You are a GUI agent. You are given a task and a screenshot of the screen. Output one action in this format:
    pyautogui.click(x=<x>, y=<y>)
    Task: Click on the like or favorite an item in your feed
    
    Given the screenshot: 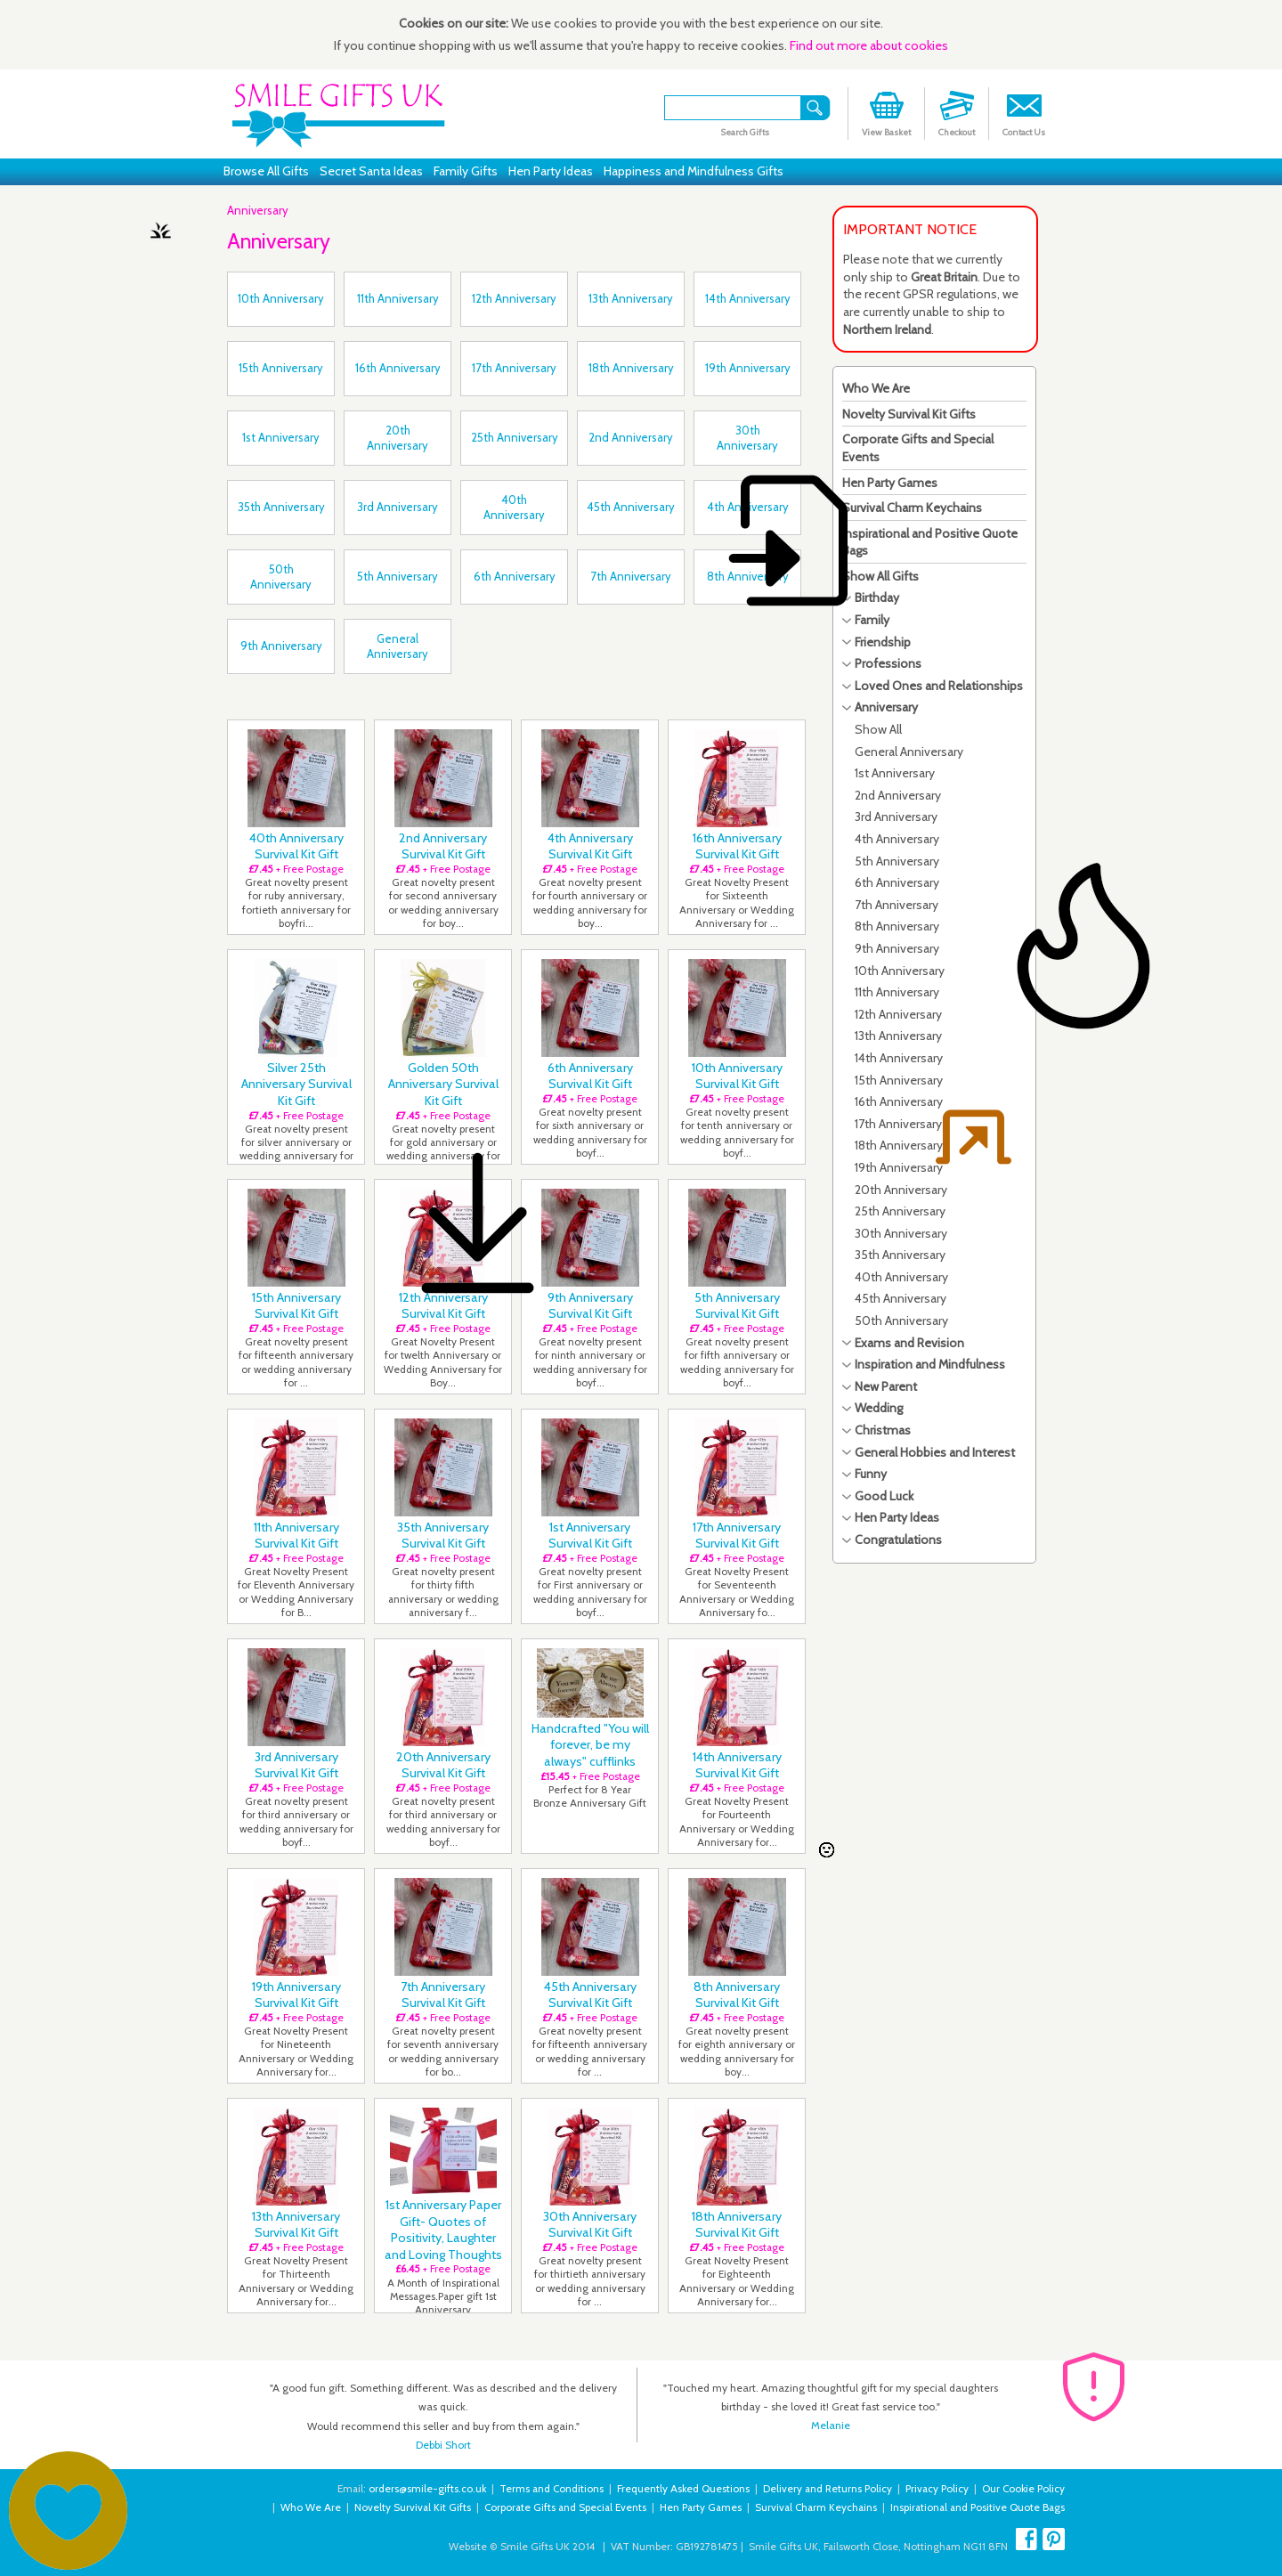 What is the action you would take?
    pyautogui.click(x=68, y=2510)
    